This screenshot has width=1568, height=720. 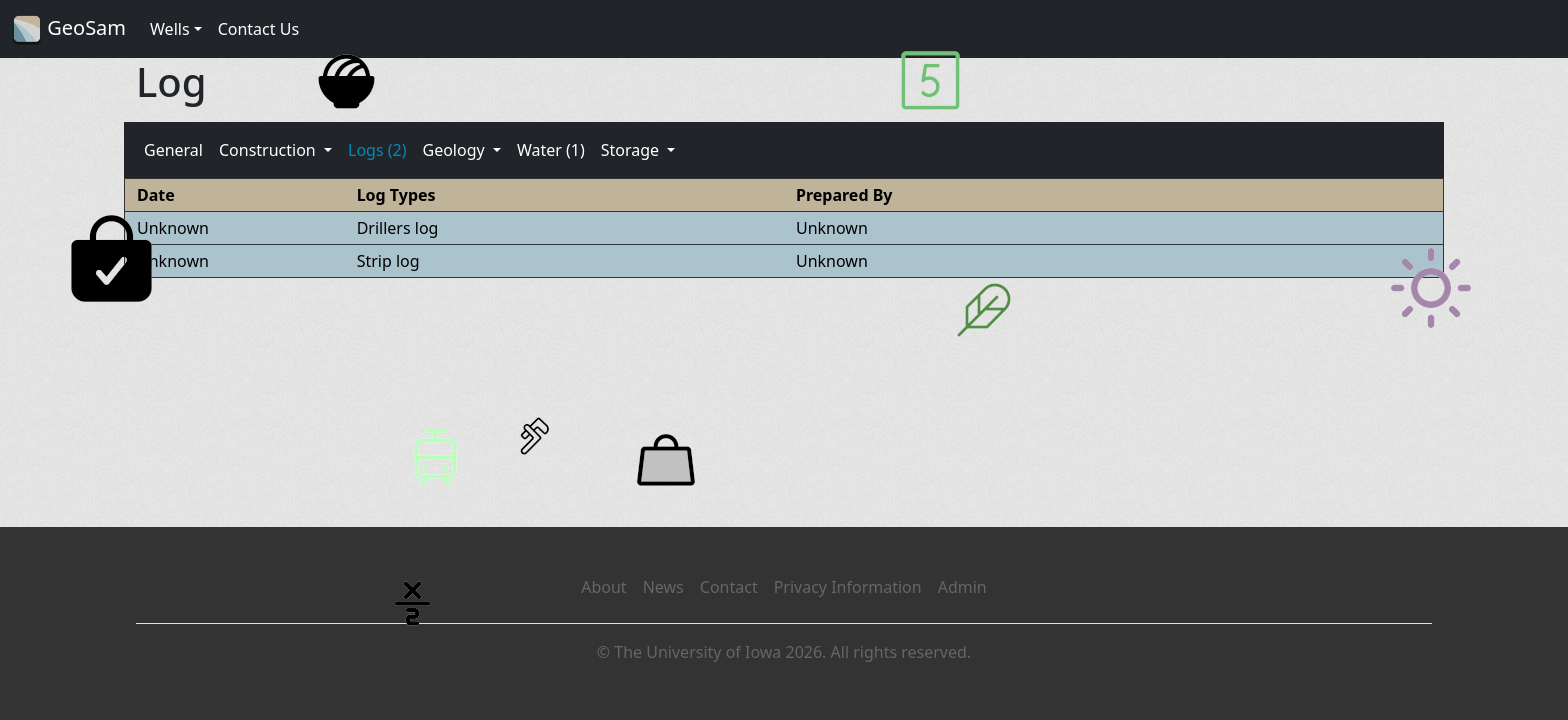 What do you see at coordinates (412, 603) in the screenshot?
I see `perform division calculation` at bounding box center [412, 603].